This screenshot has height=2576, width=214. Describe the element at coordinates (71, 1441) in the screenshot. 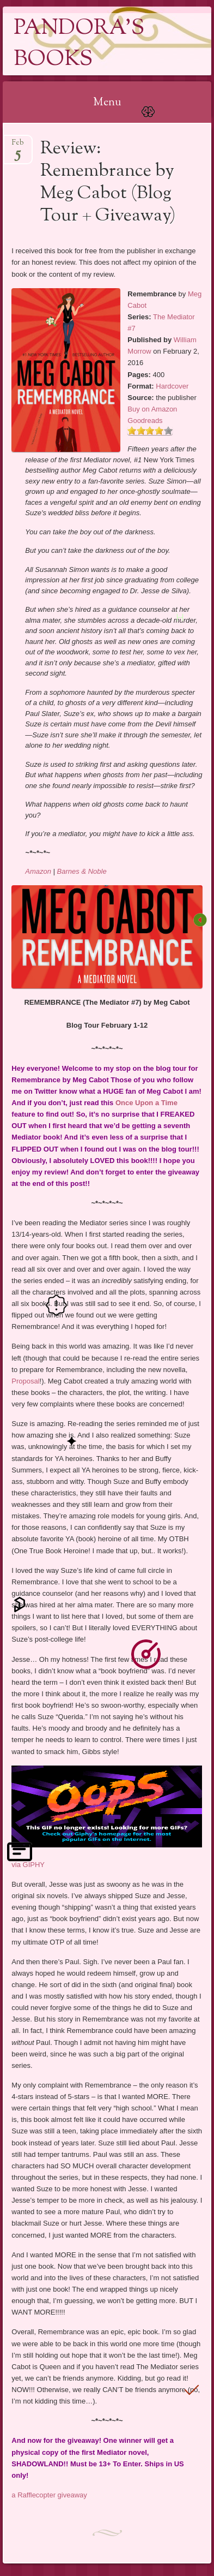

I see `indicates AI-generated or enhanced content` at that location.